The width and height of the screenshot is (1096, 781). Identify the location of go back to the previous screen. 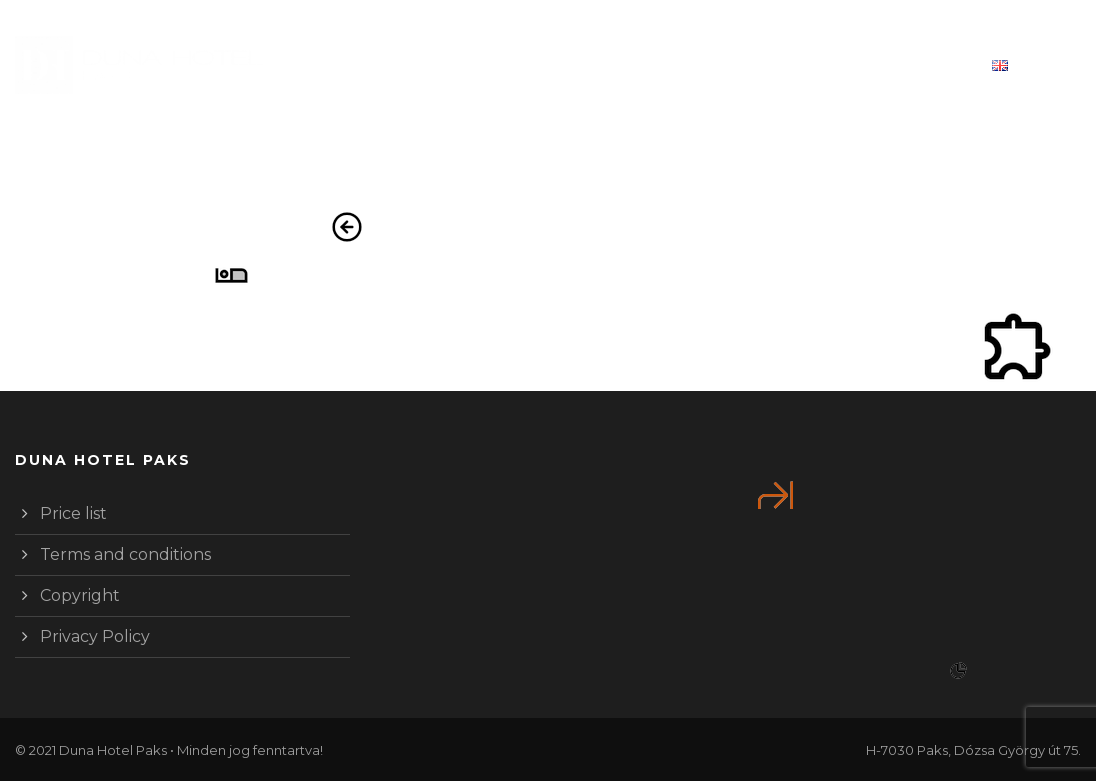
(347, 227).